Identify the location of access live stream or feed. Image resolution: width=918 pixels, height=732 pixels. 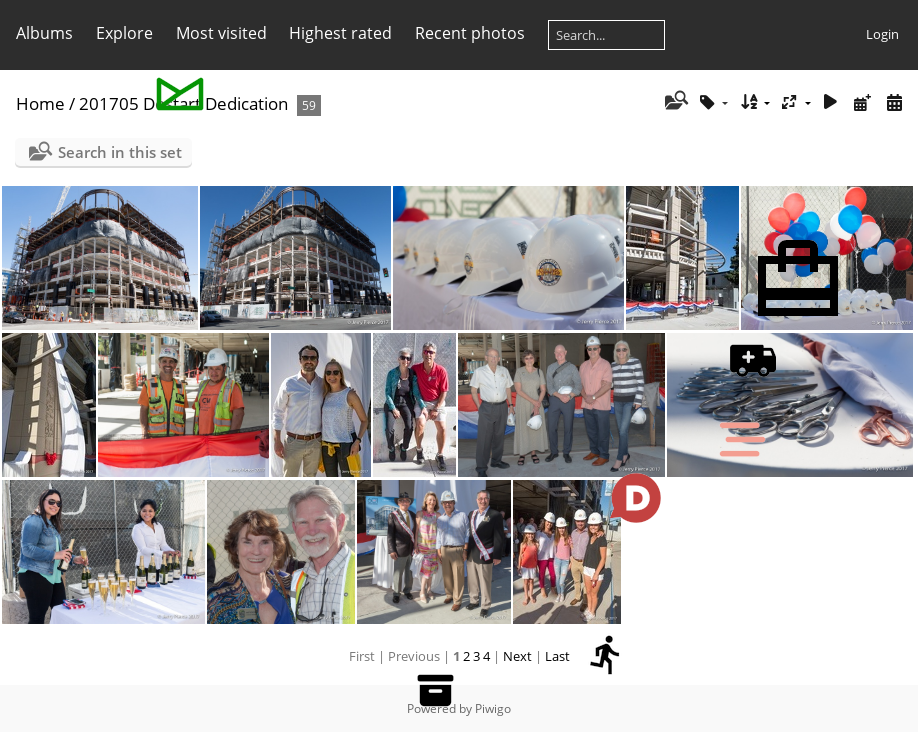
(742, 439).